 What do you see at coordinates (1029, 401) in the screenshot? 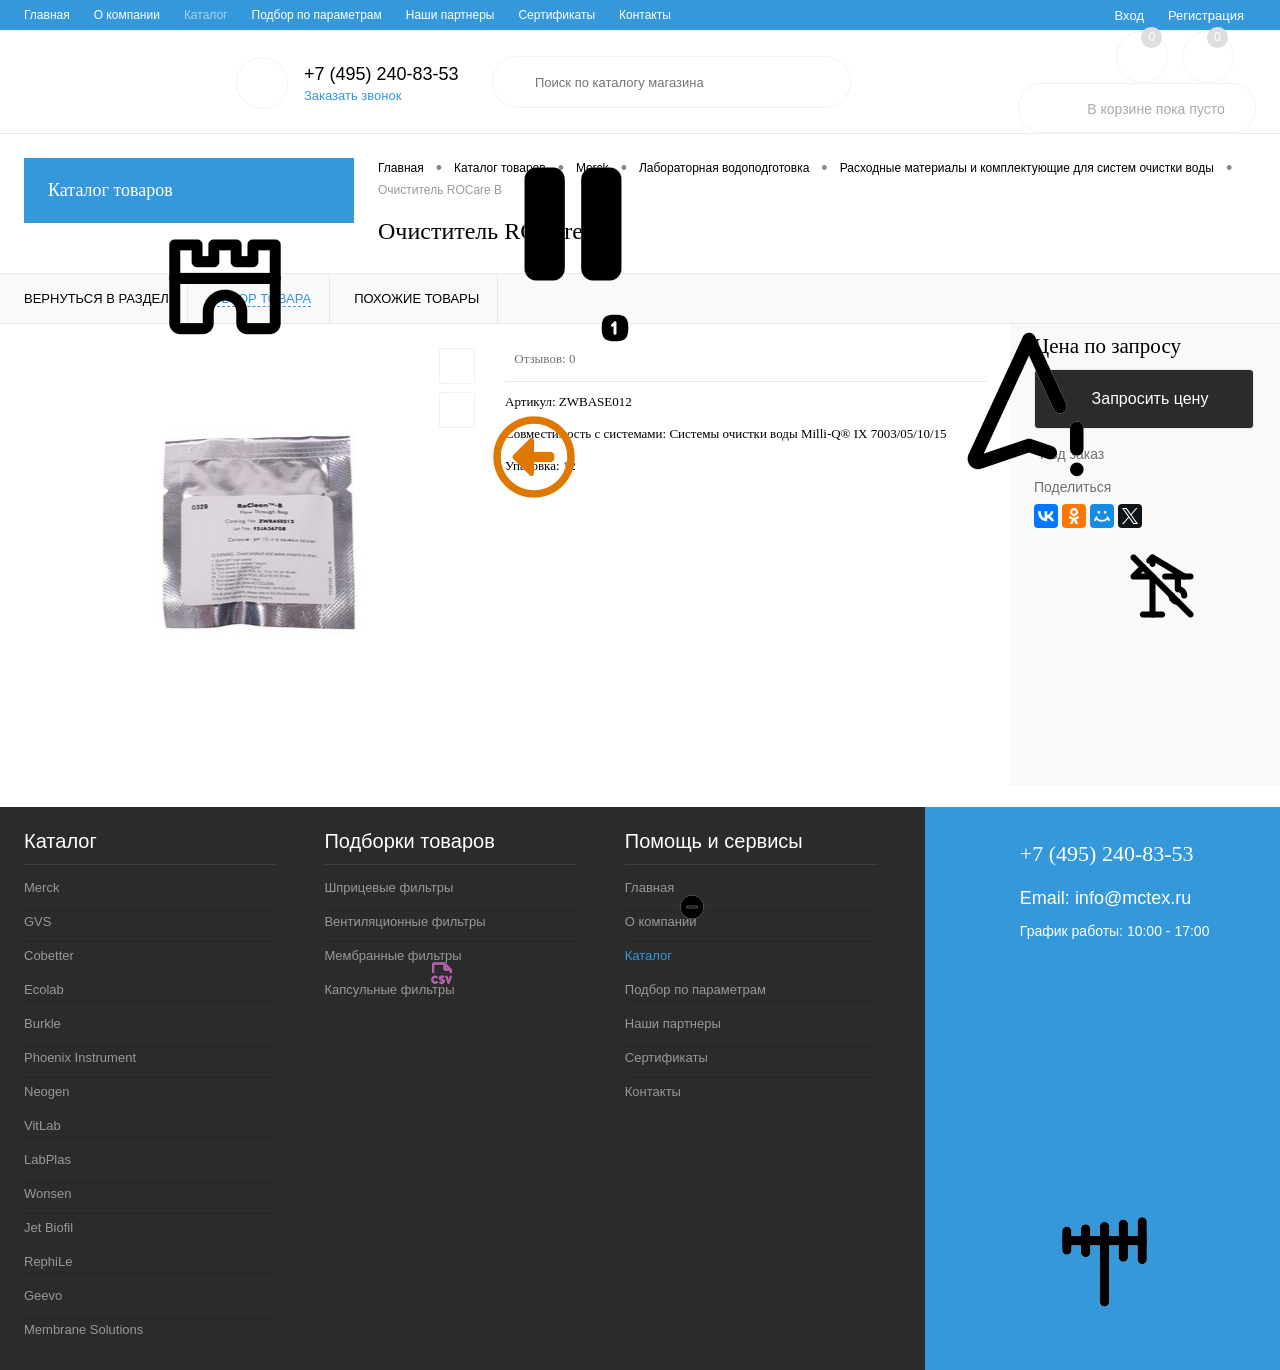
I see `navigation error or route issue detected` at bounding box center [1029, 401].